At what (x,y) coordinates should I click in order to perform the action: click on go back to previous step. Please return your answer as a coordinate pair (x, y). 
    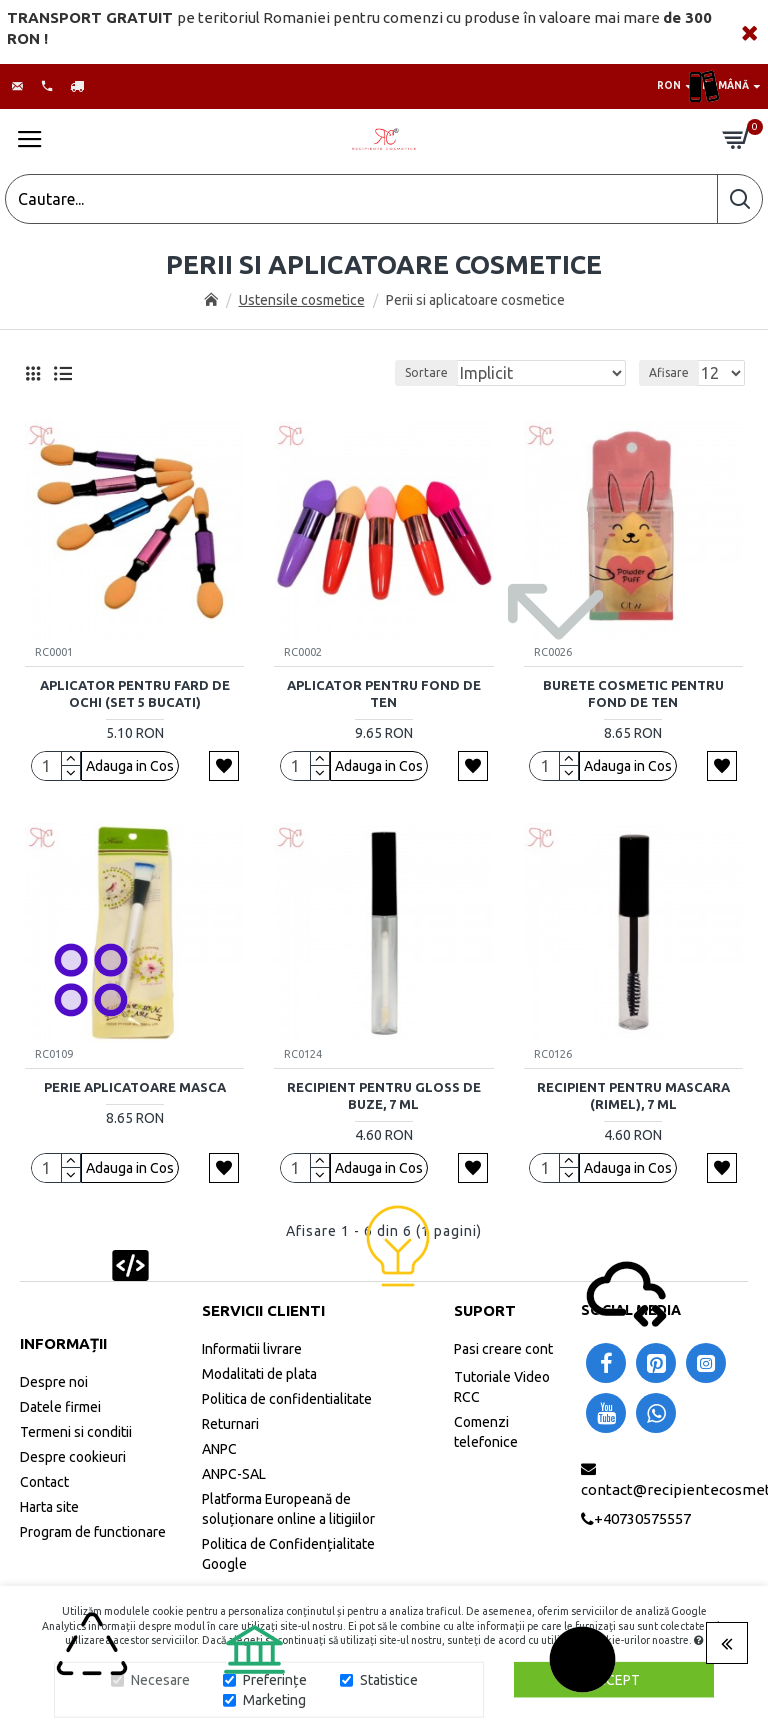
    Looking at the image, I should click on (555, 608).